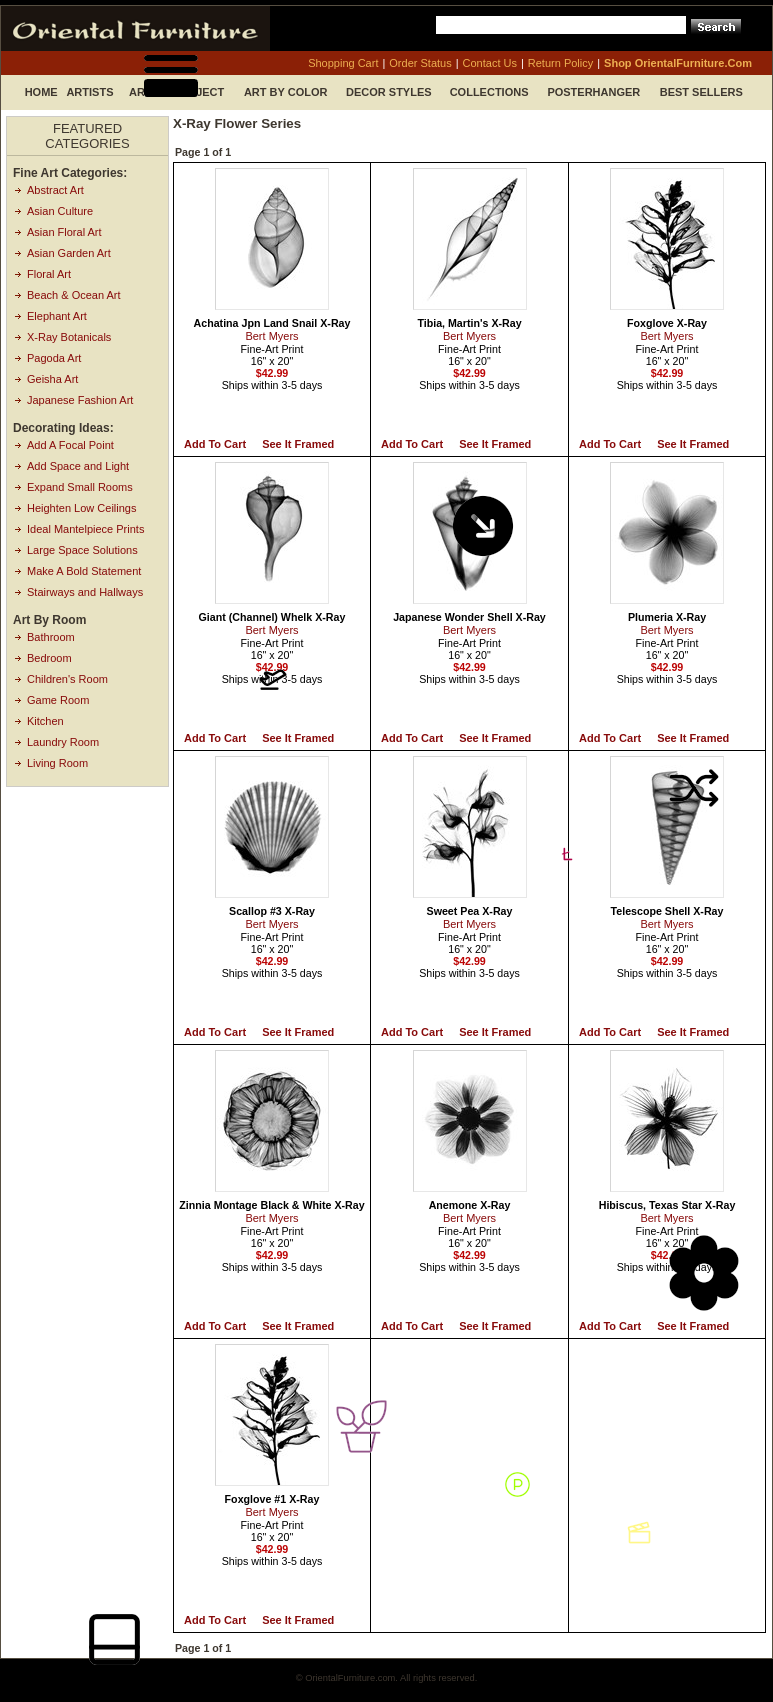  What do you see at coordinates (483, 526) in the screenshot?
I see `navigate to the next section below` at bounding box center [483, 526].